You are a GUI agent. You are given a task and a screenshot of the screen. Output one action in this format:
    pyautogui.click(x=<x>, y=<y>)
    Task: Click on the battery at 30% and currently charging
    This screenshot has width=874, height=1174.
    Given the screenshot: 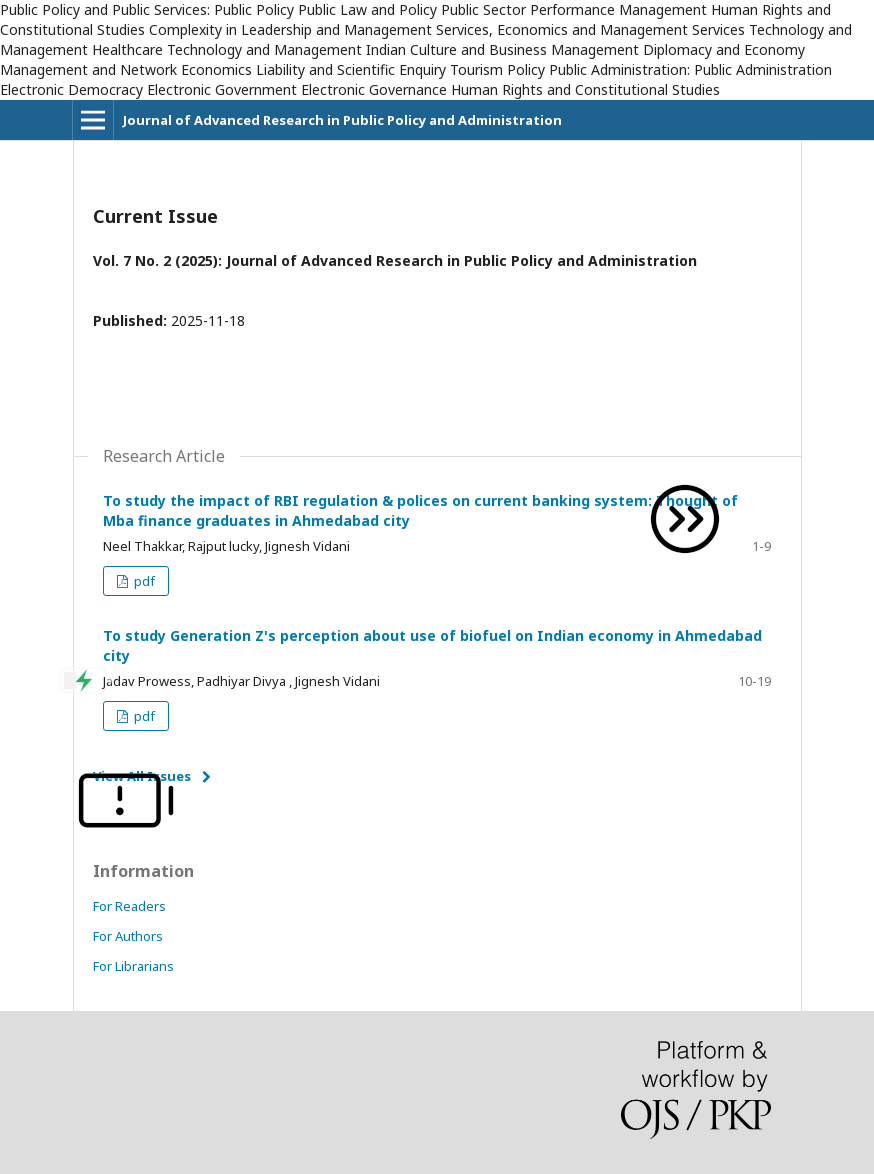 What is the action you would take?
    pyautogui.click(x=85, y=680)
    